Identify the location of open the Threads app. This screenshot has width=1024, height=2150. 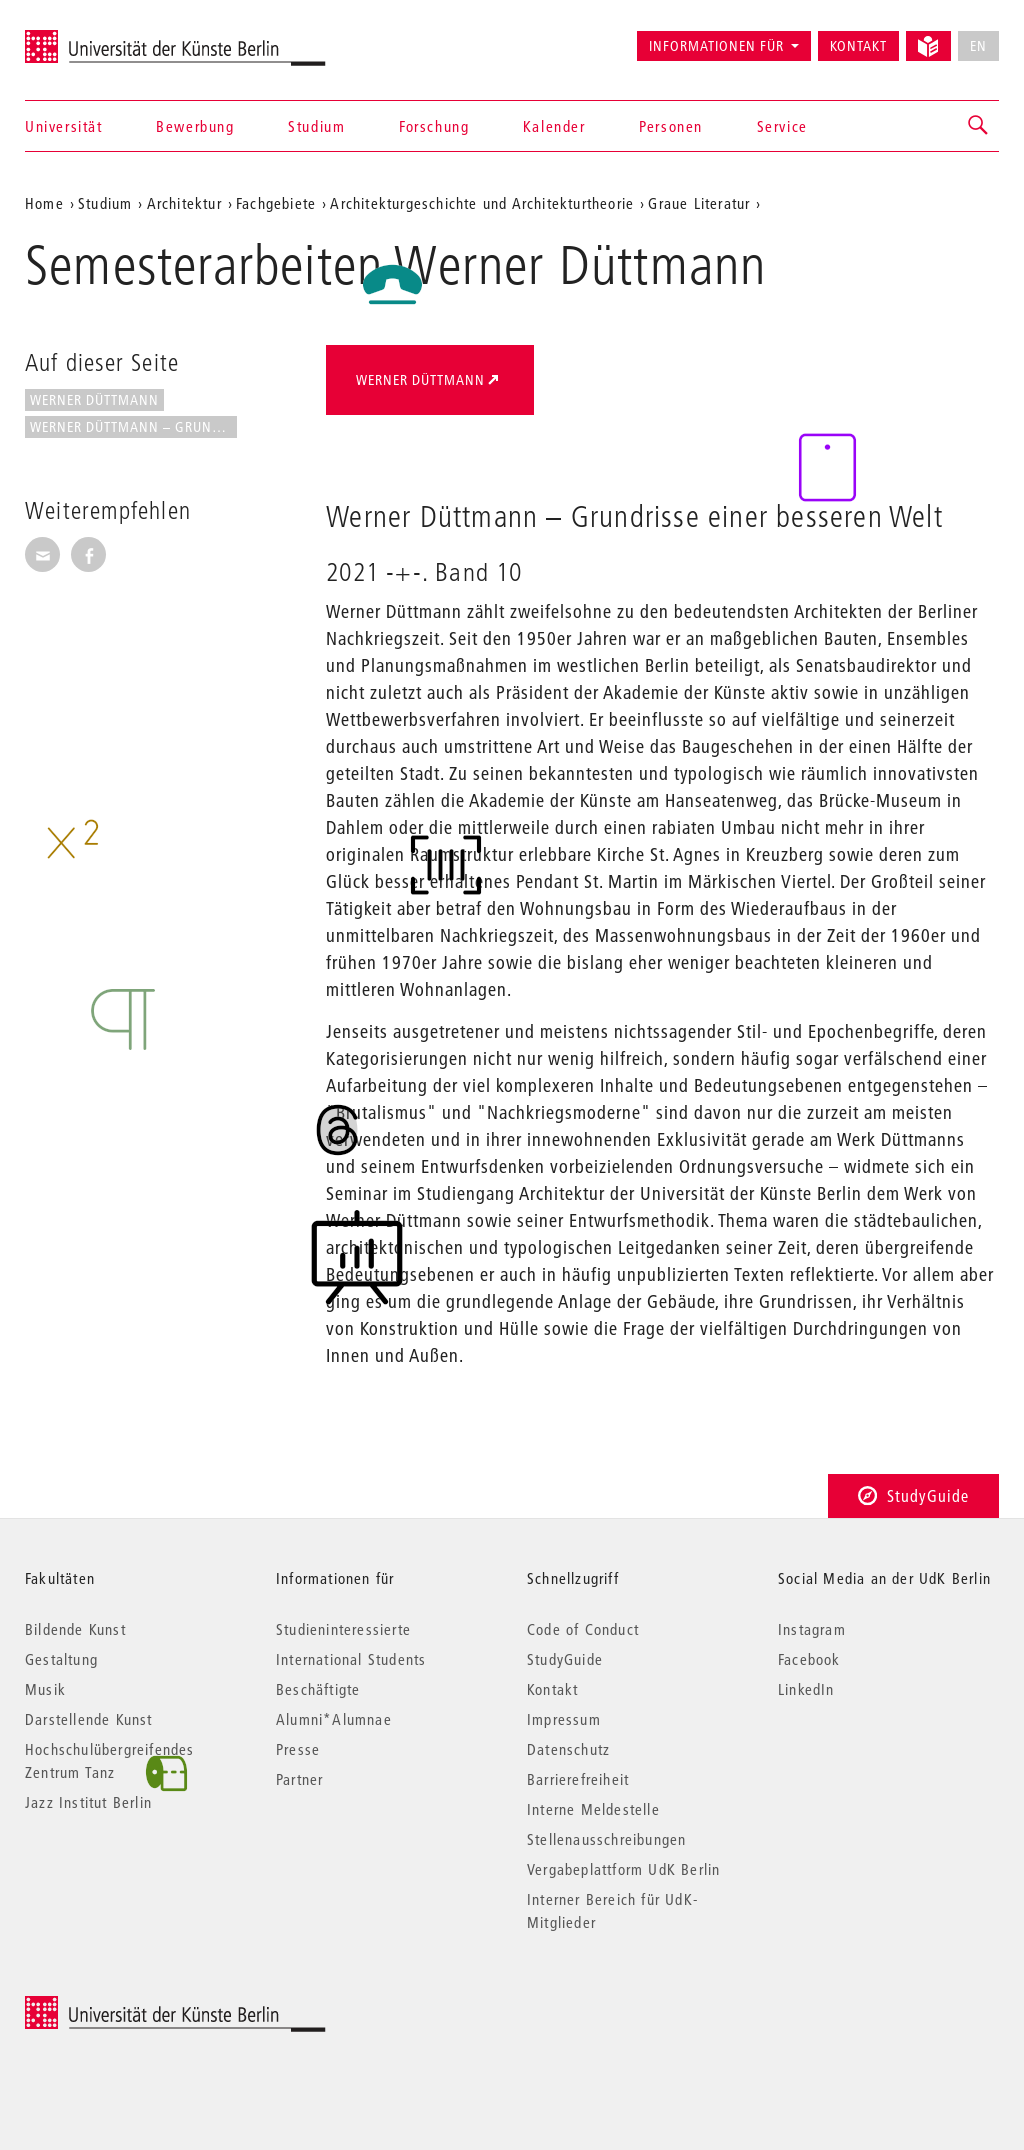
(338, 1130).